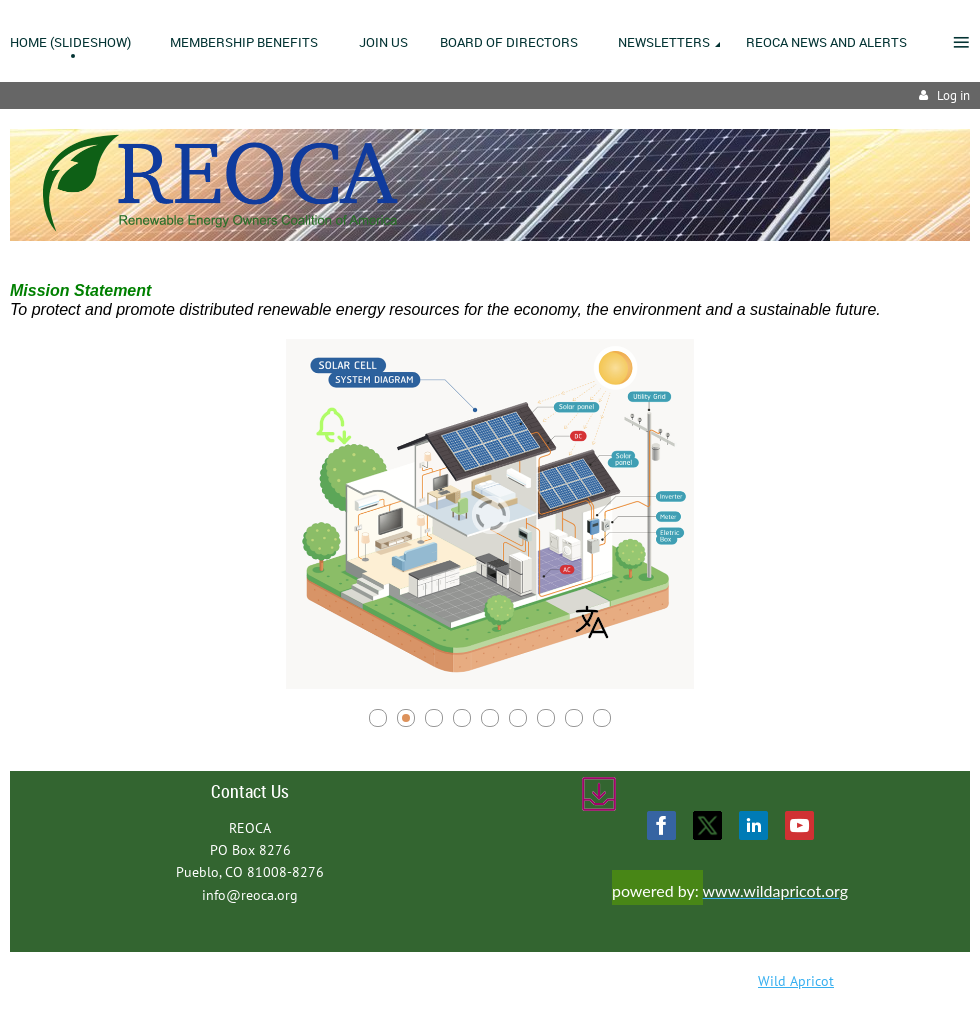 The height and width of the screenshot is (1020, 980). I want to click on download file to inbox or tray, so click(599, 794).